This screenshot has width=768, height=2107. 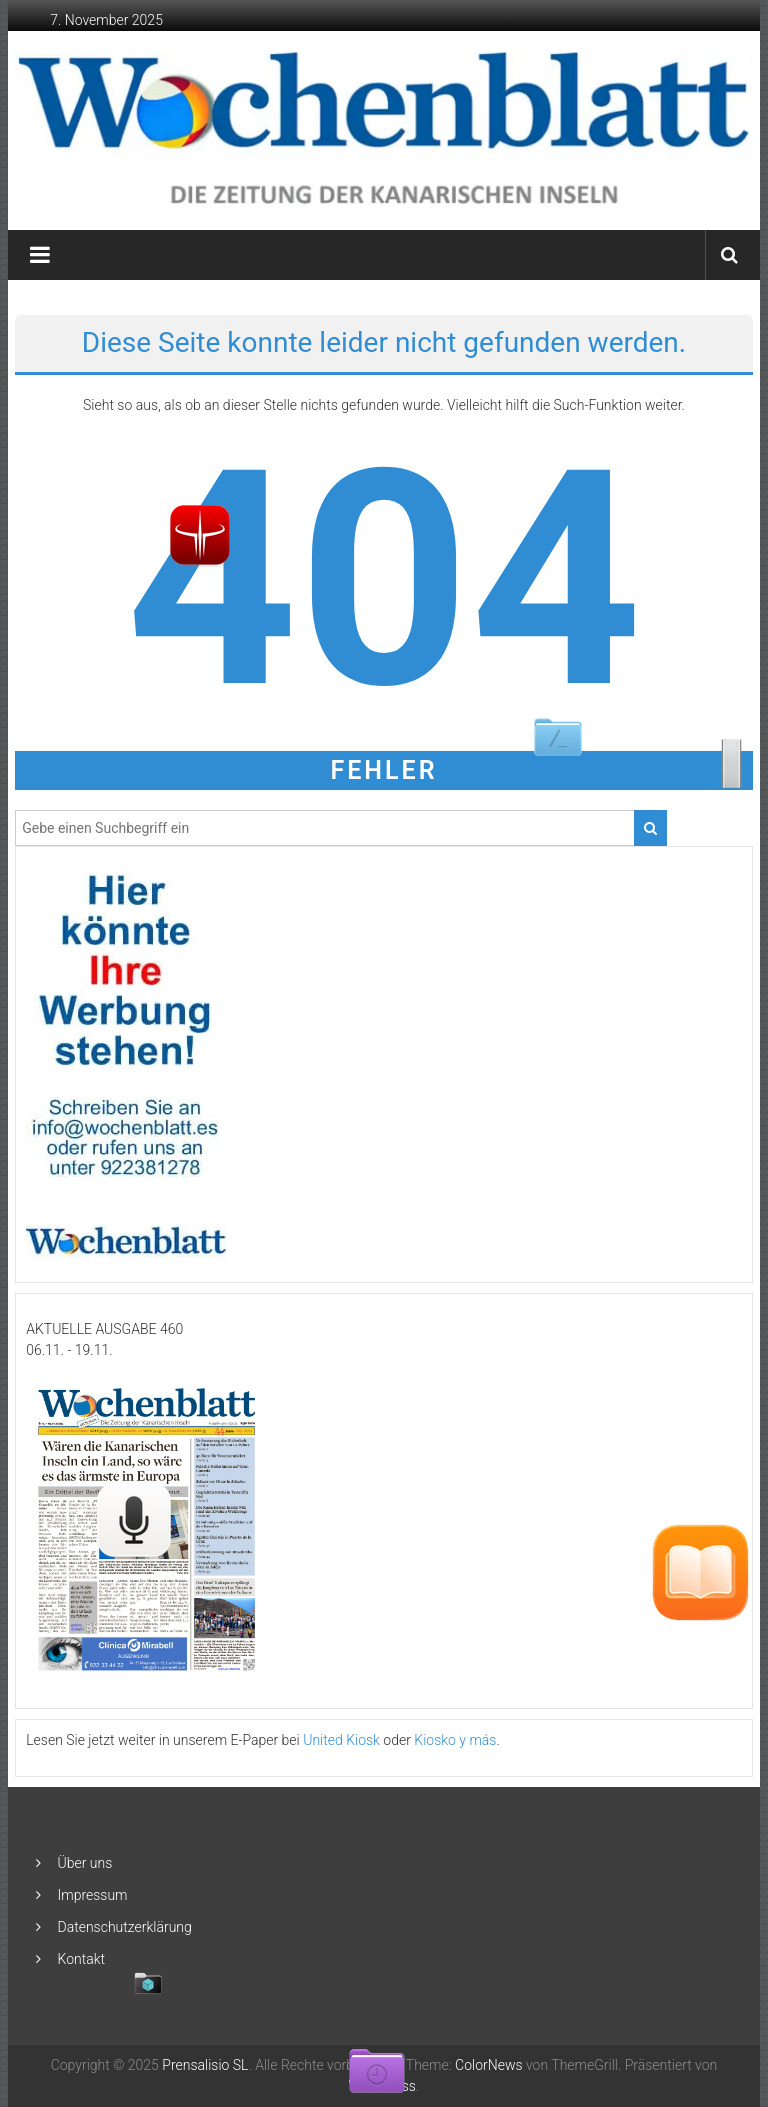 I want to click on access microphone settings, so click(x=134, y=1520).